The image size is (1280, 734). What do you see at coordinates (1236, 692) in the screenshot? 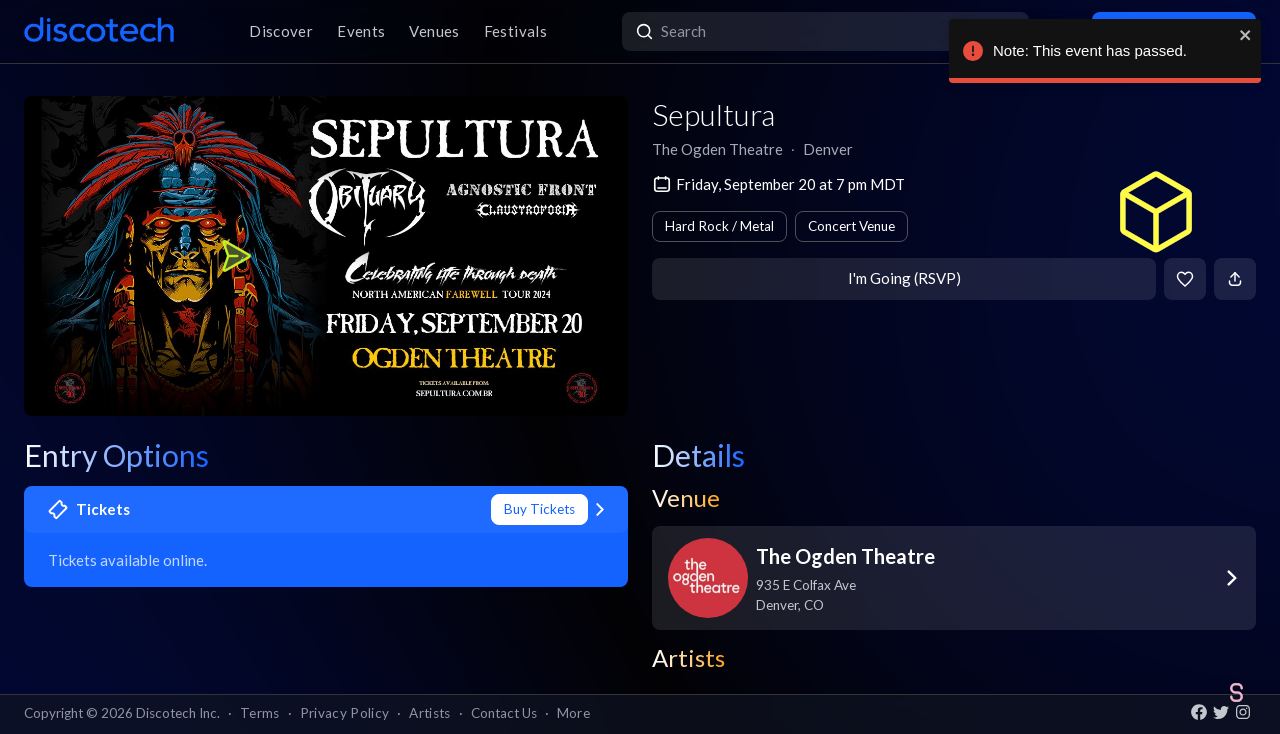
I see `indicates an item starting with the letter S` at bounding box center [1236, 692].